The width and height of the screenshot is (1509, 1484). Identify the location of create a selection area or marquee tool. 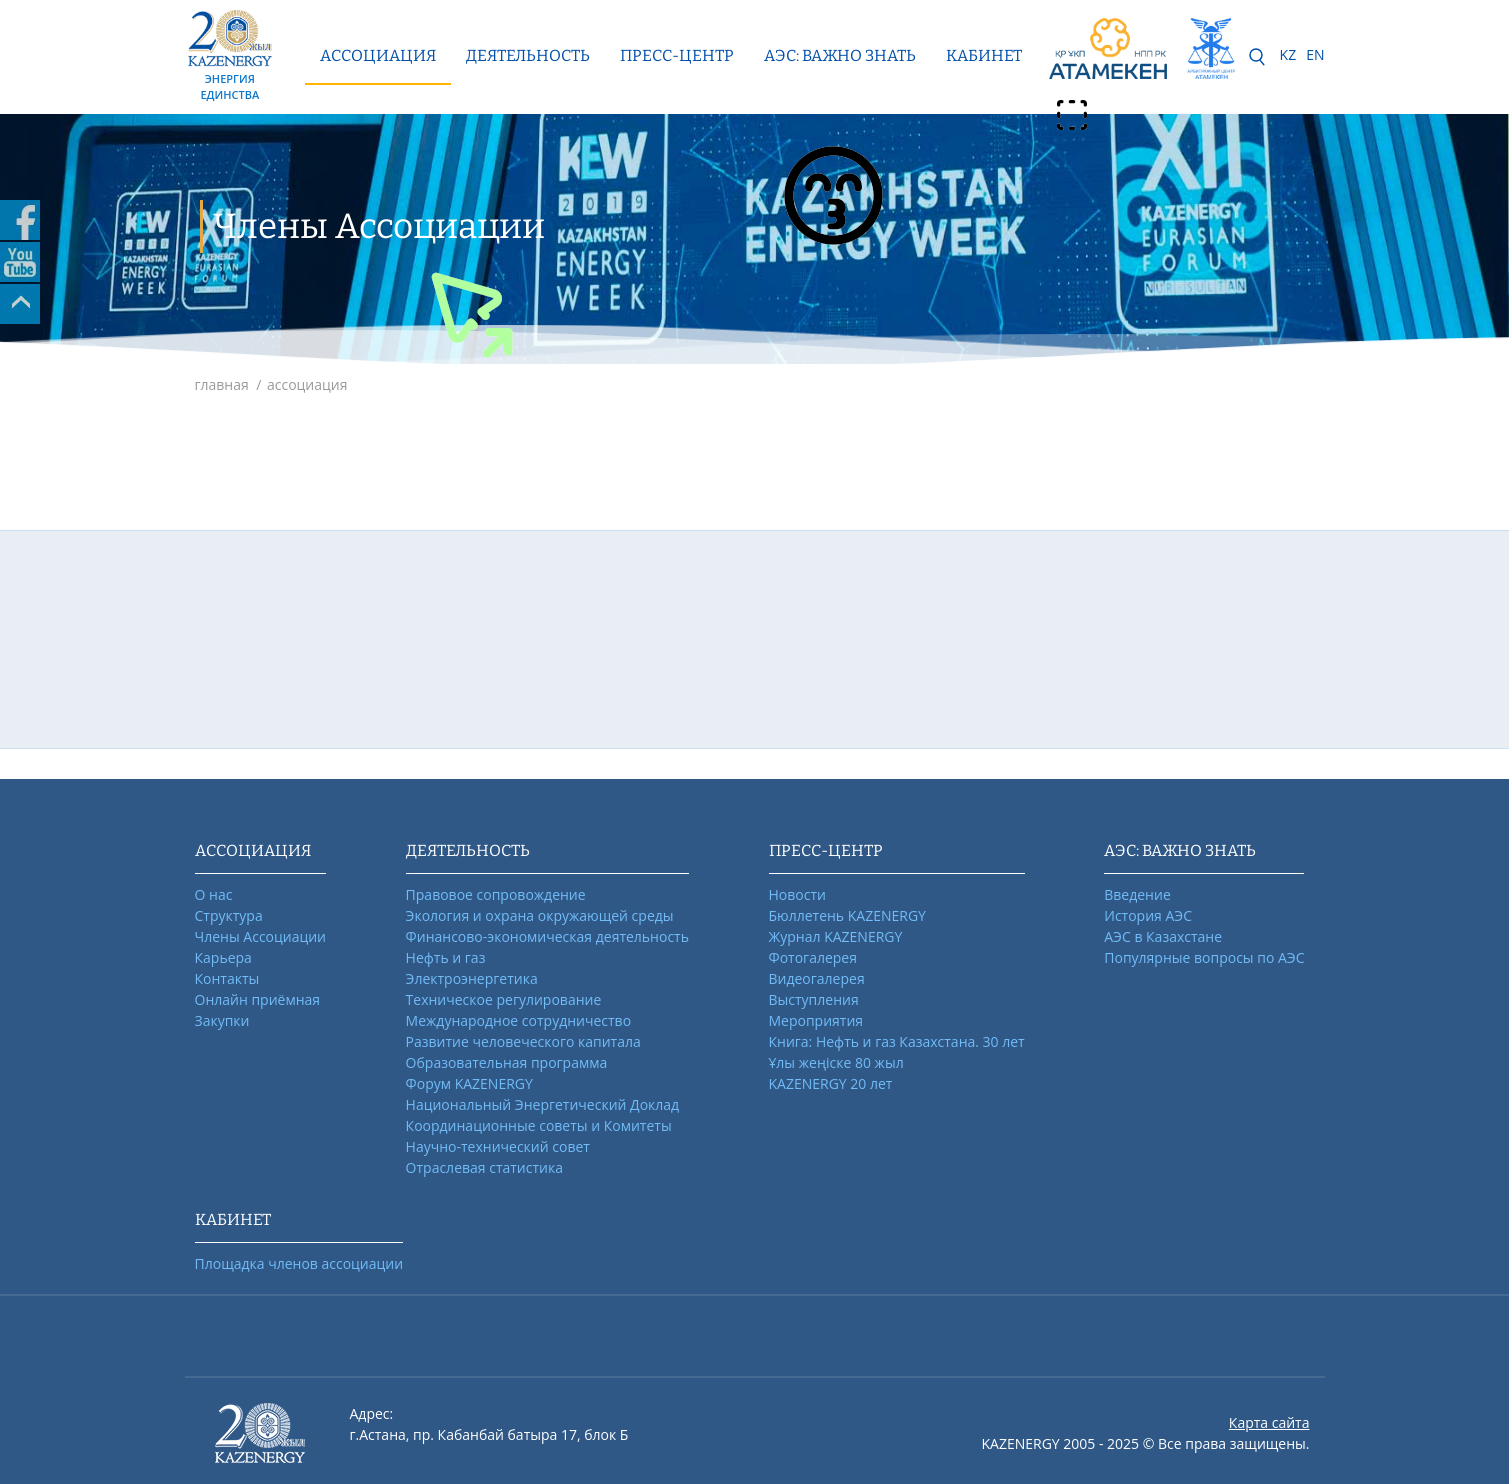
(1072, 115).